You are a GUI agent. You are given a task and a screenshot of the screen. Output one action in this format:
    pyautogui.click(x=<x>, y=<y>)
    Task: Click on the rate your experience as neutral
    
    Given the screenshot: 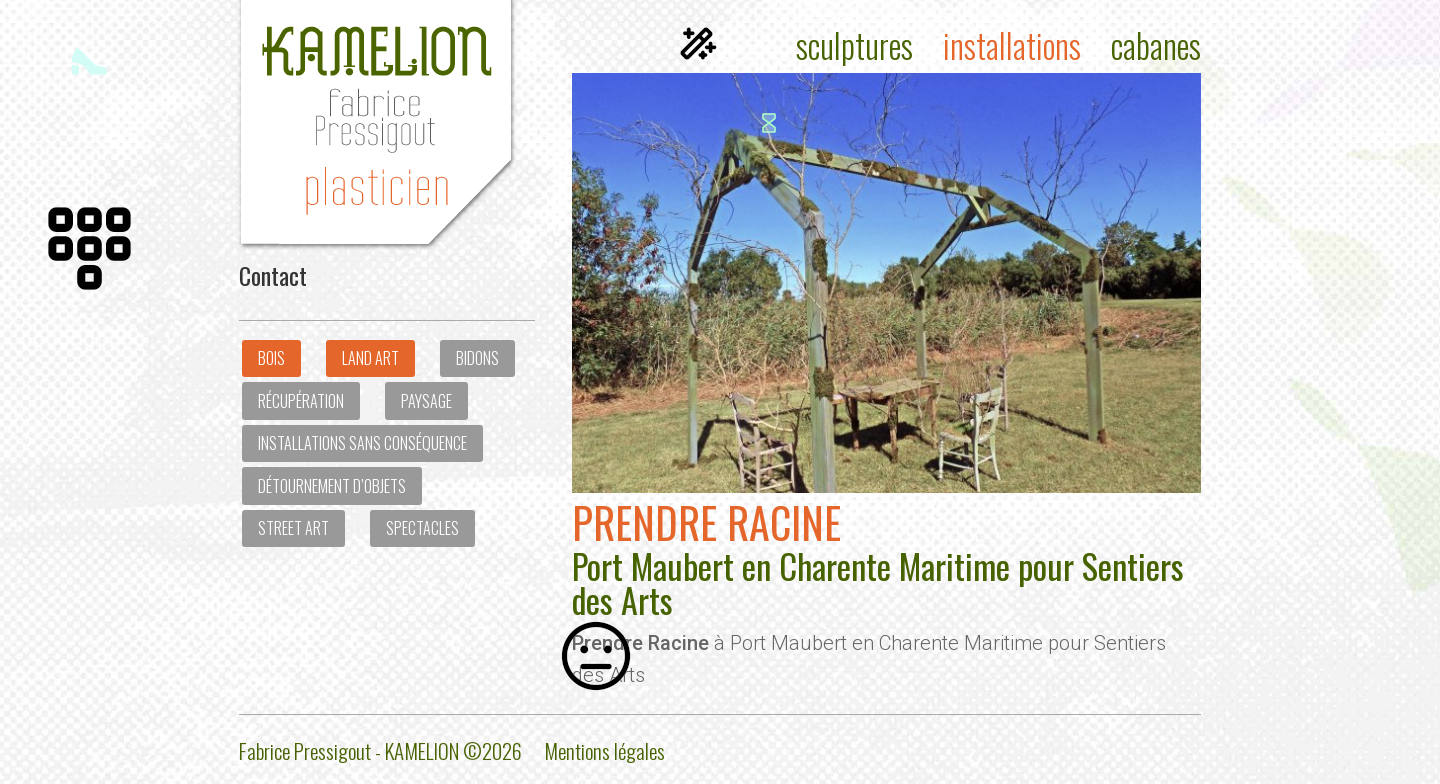 What is the action you would take?
    pyautogui.click(x=596, y=656)
    